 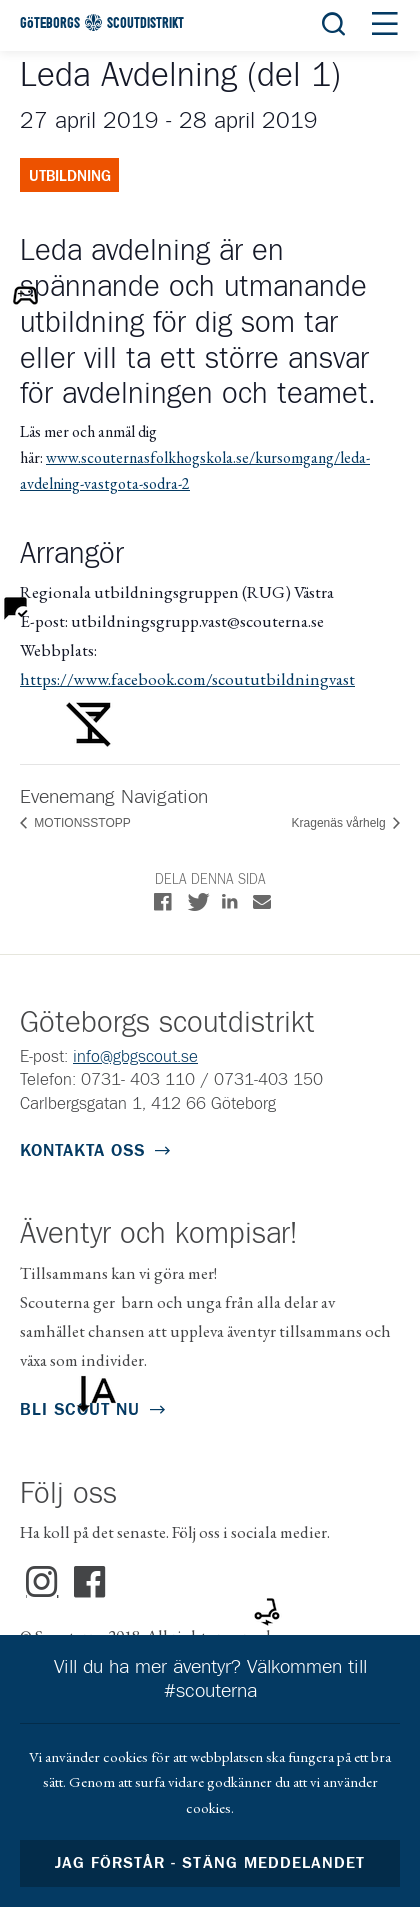 I want to click on rotate text to vertical orientation, so click(x=97, y=1394).